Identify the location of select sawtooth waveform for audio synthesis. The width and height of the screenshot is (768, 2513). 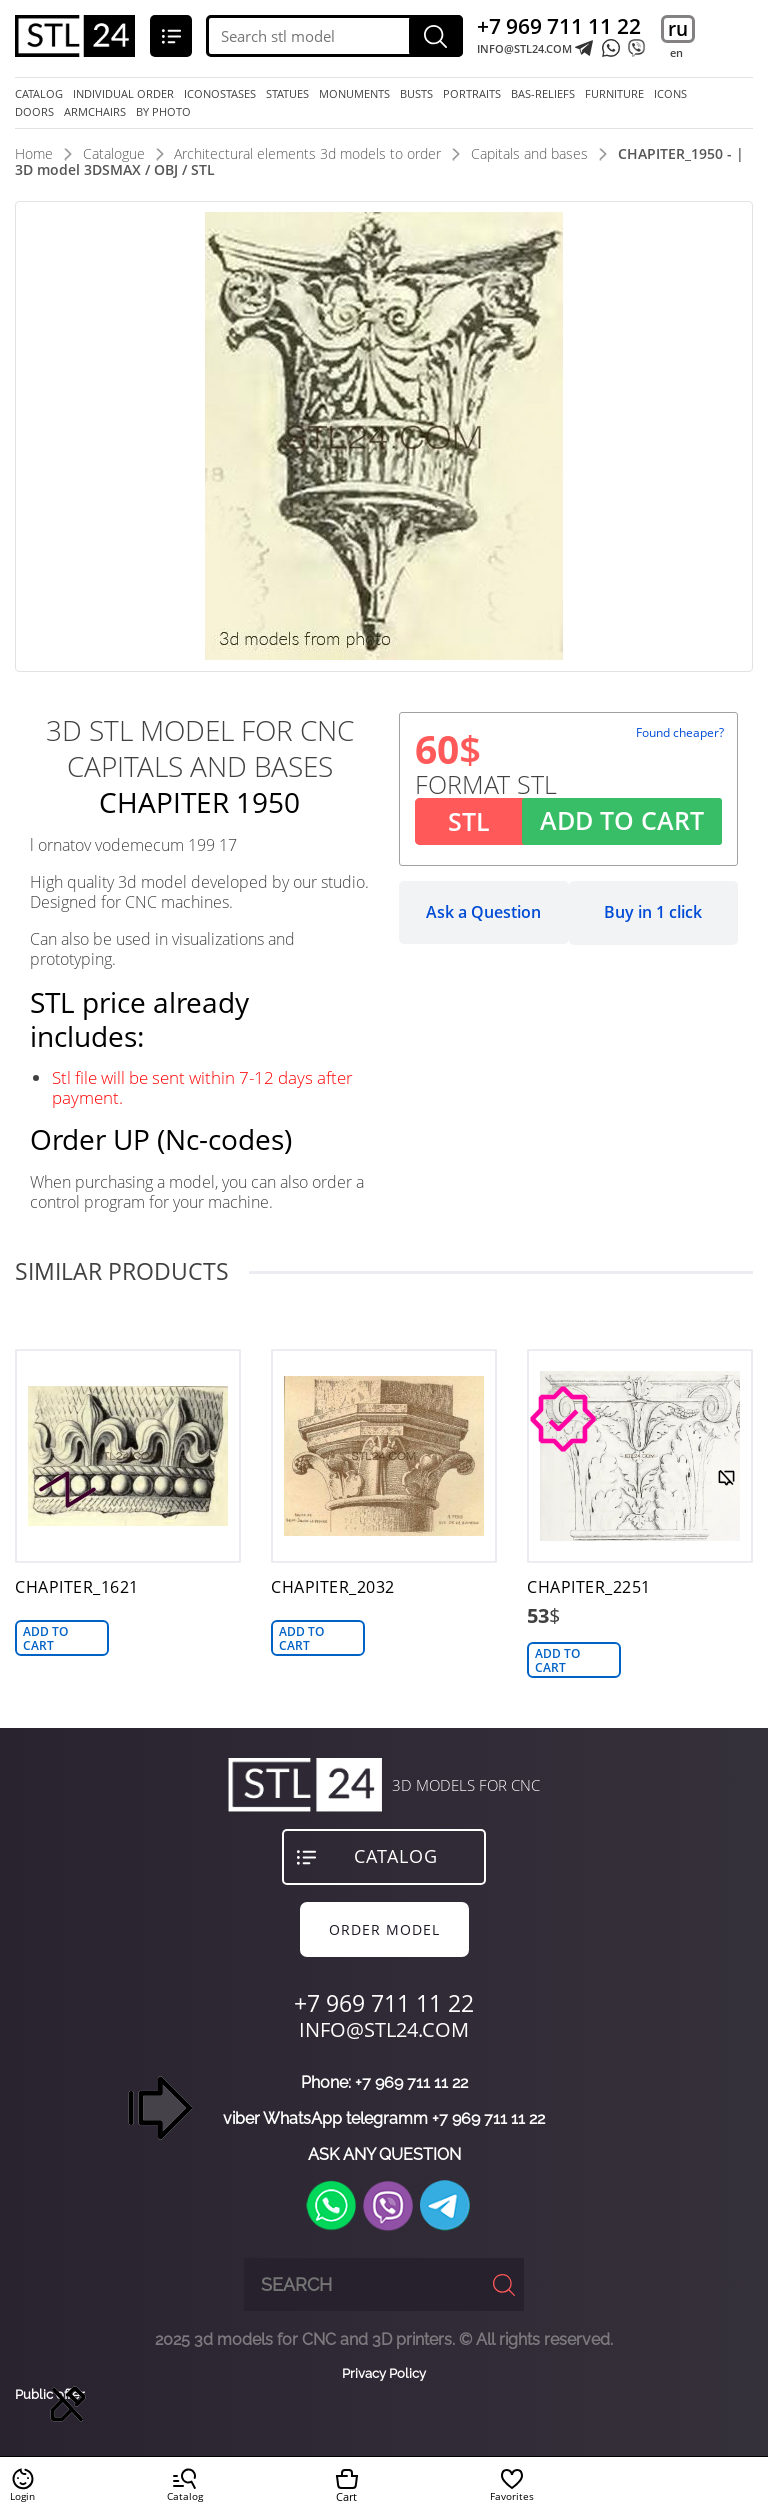
(67, 1489).